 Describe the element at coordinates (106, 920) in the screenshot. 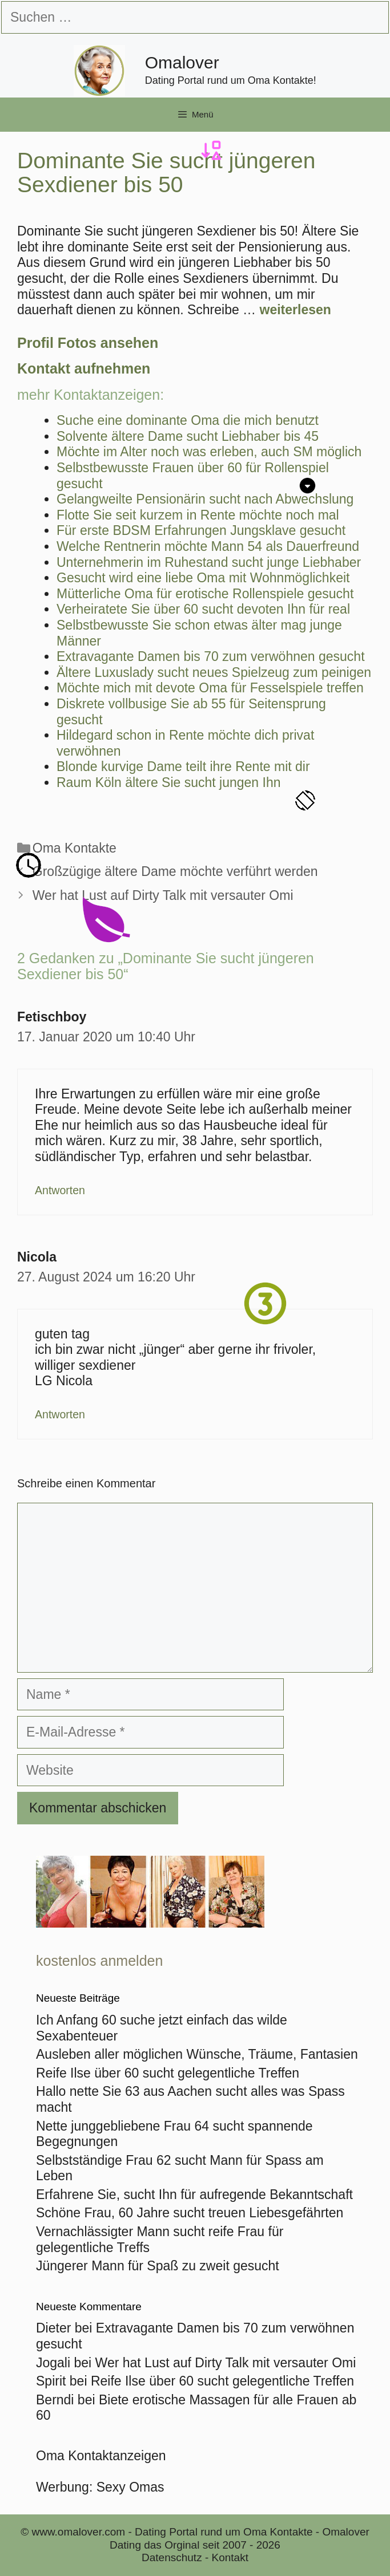

I see `indicates eco-friendly or sustainable option` at that location.